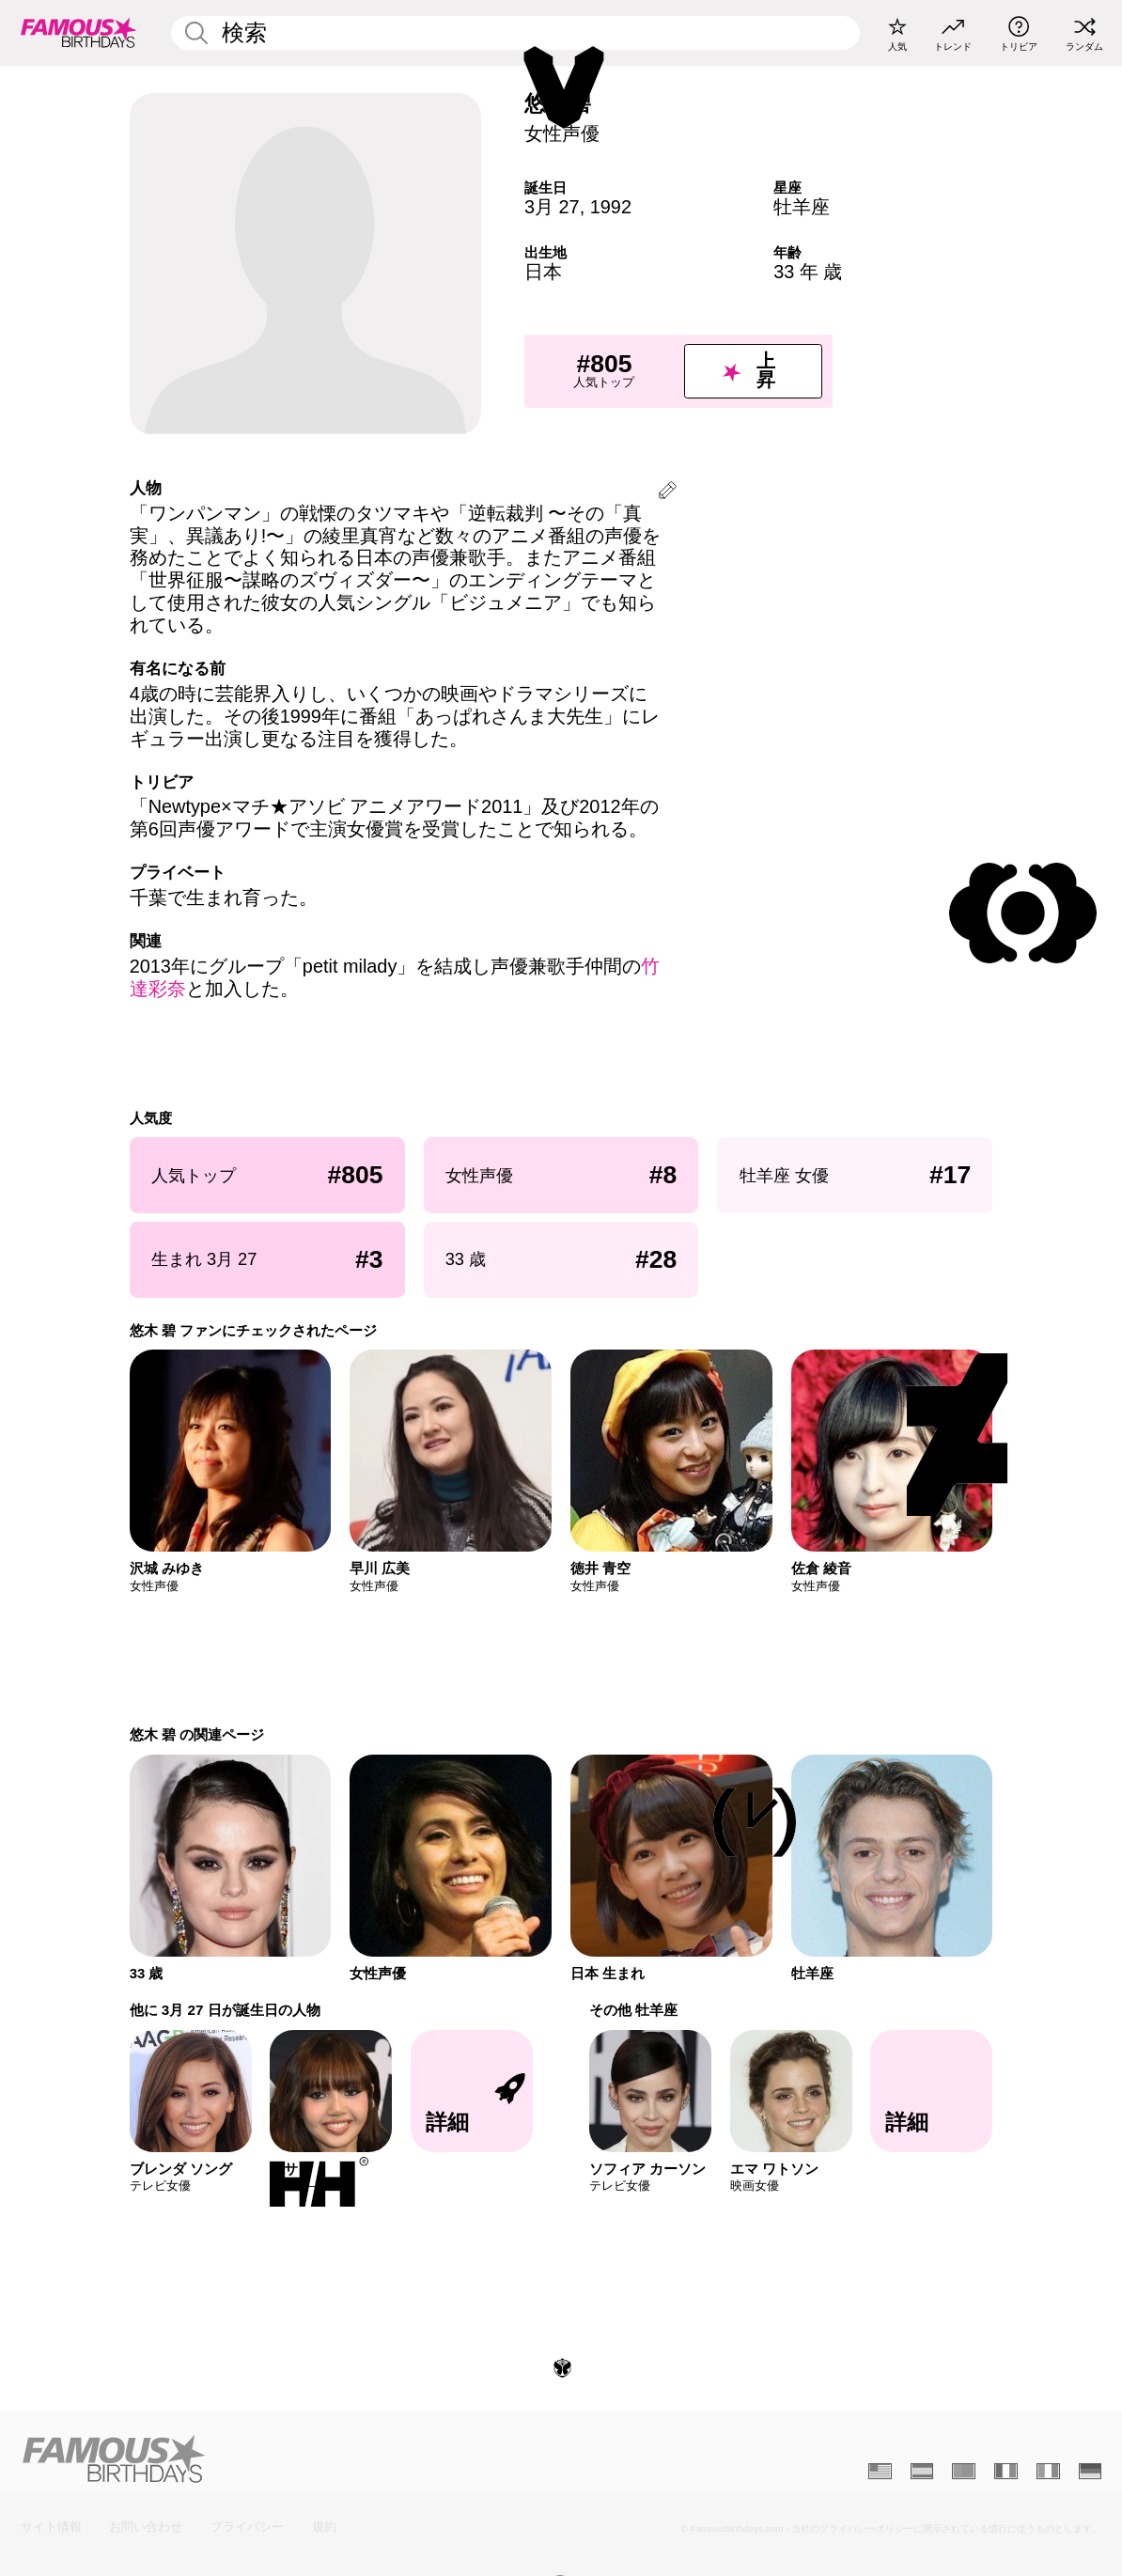 The height and width of the screenshot is (2576, 1122). I want to click on visit the Helly Hansen website, so click(319, 2181).